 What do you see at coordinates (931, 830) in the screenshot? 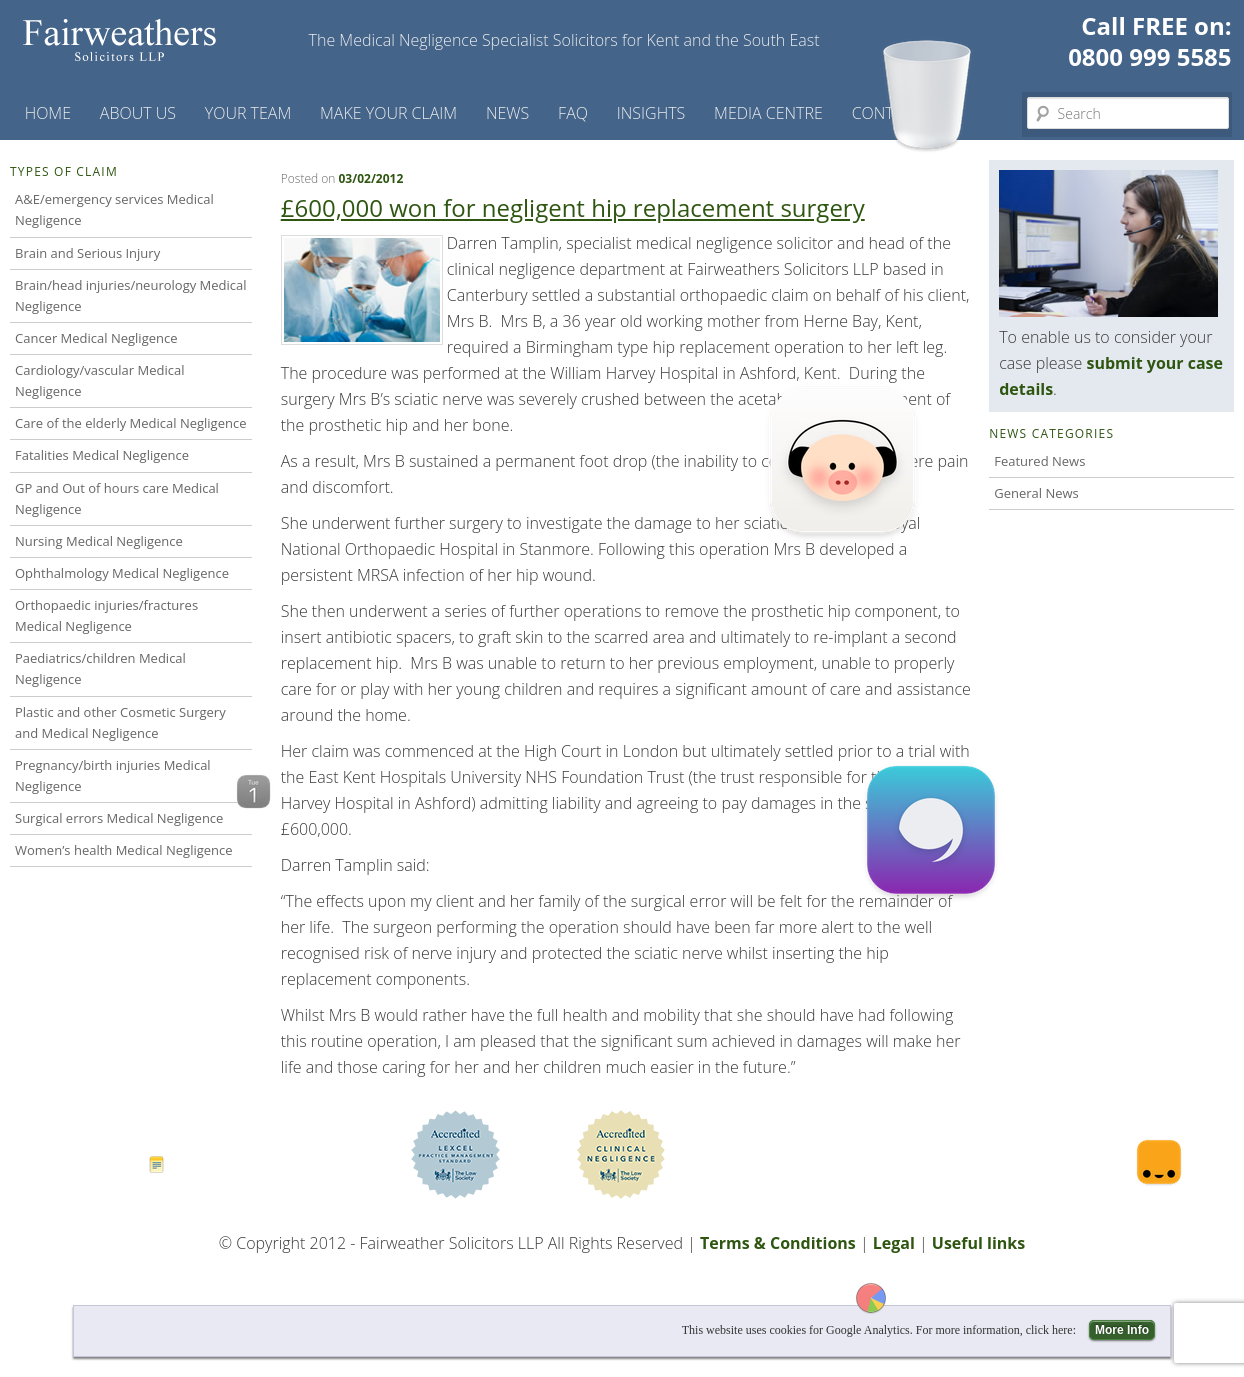
I see `open akonadi personal information management app` at bounding box center [931, 830].